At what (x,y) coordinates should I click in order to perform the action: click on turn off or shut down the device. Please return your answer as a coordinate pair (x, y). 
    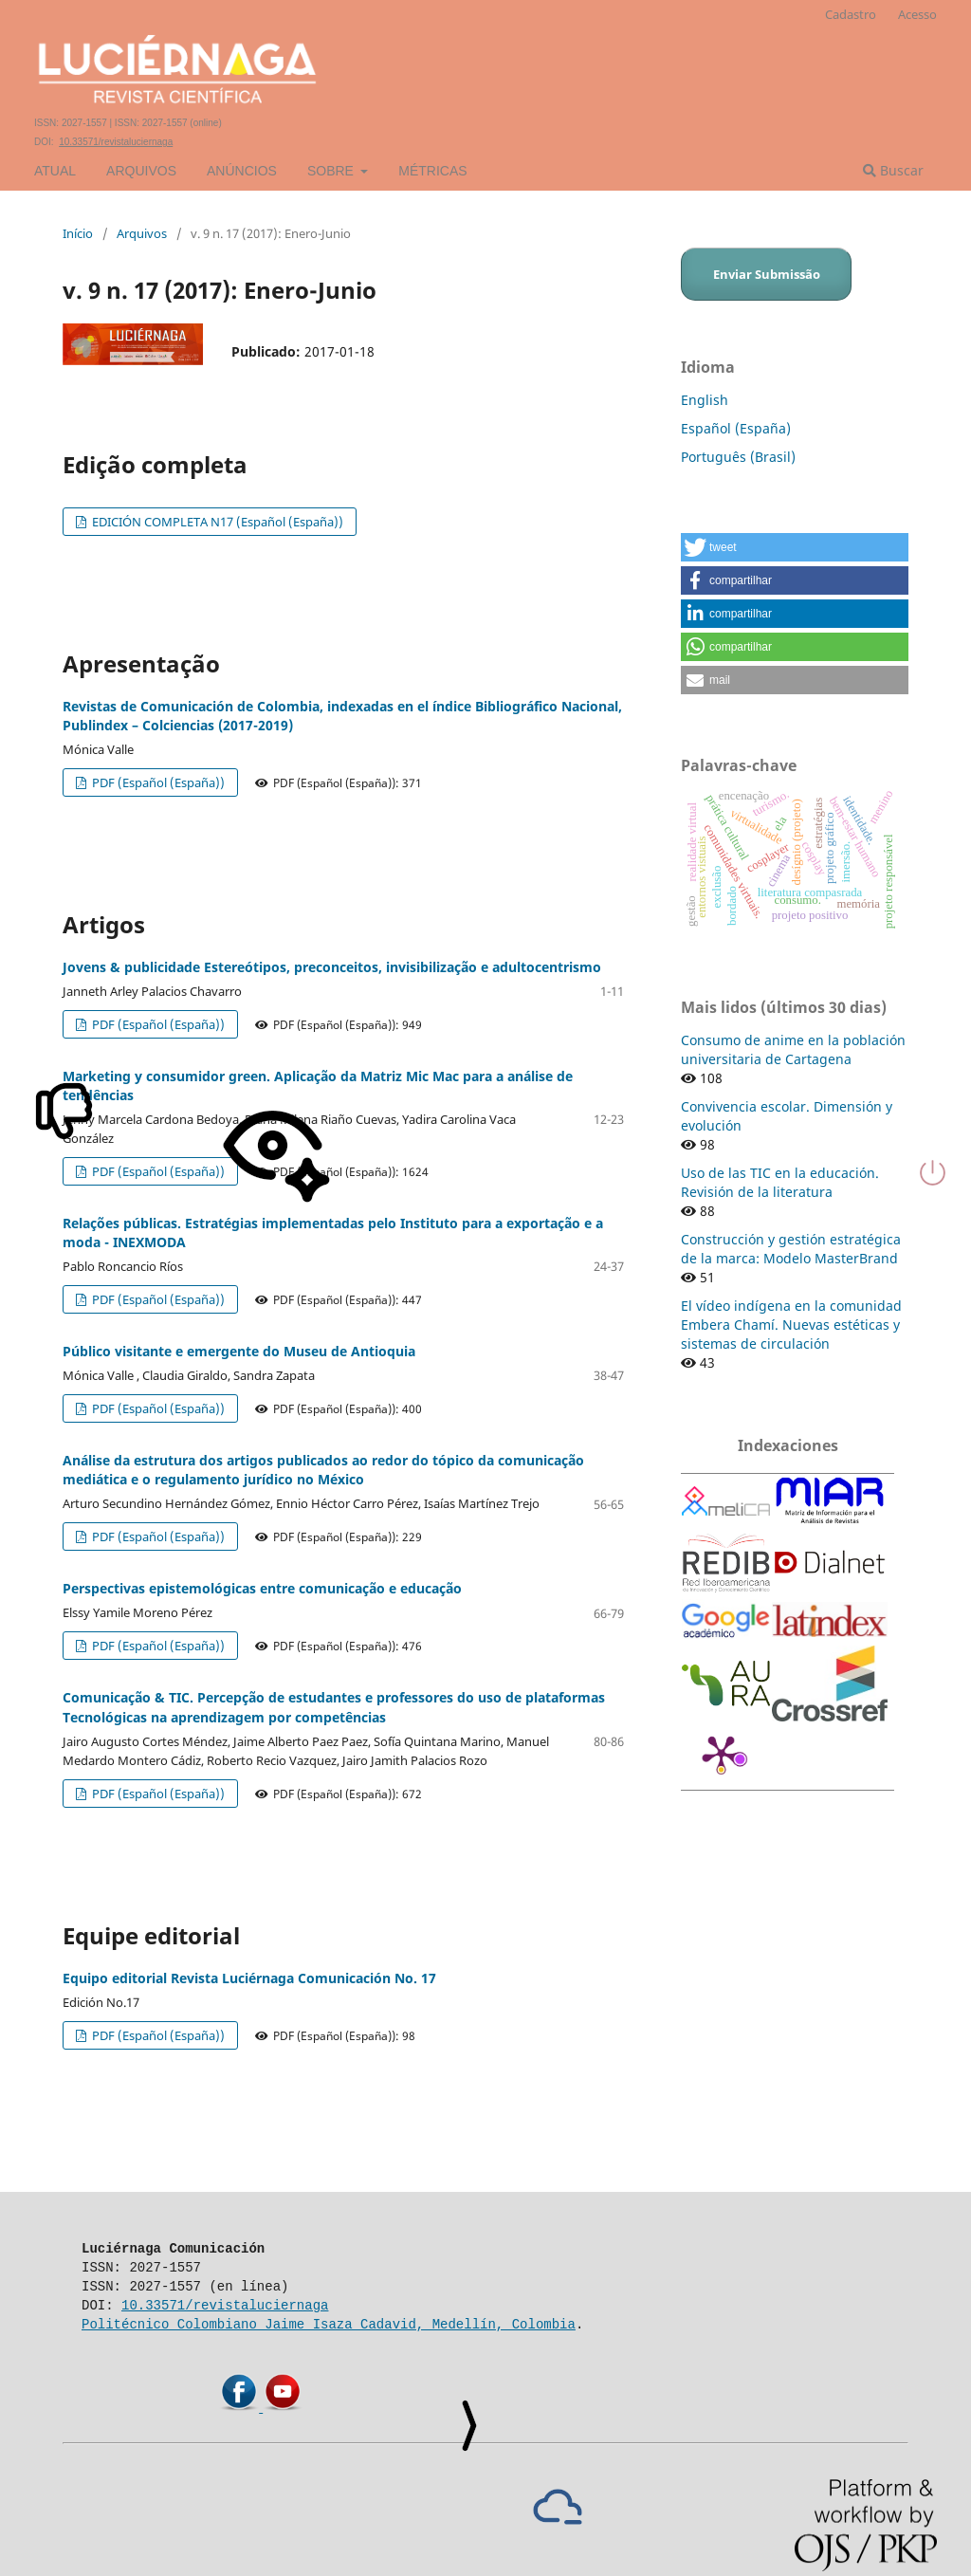
    Looking at the image, I should click on (932, 1172).